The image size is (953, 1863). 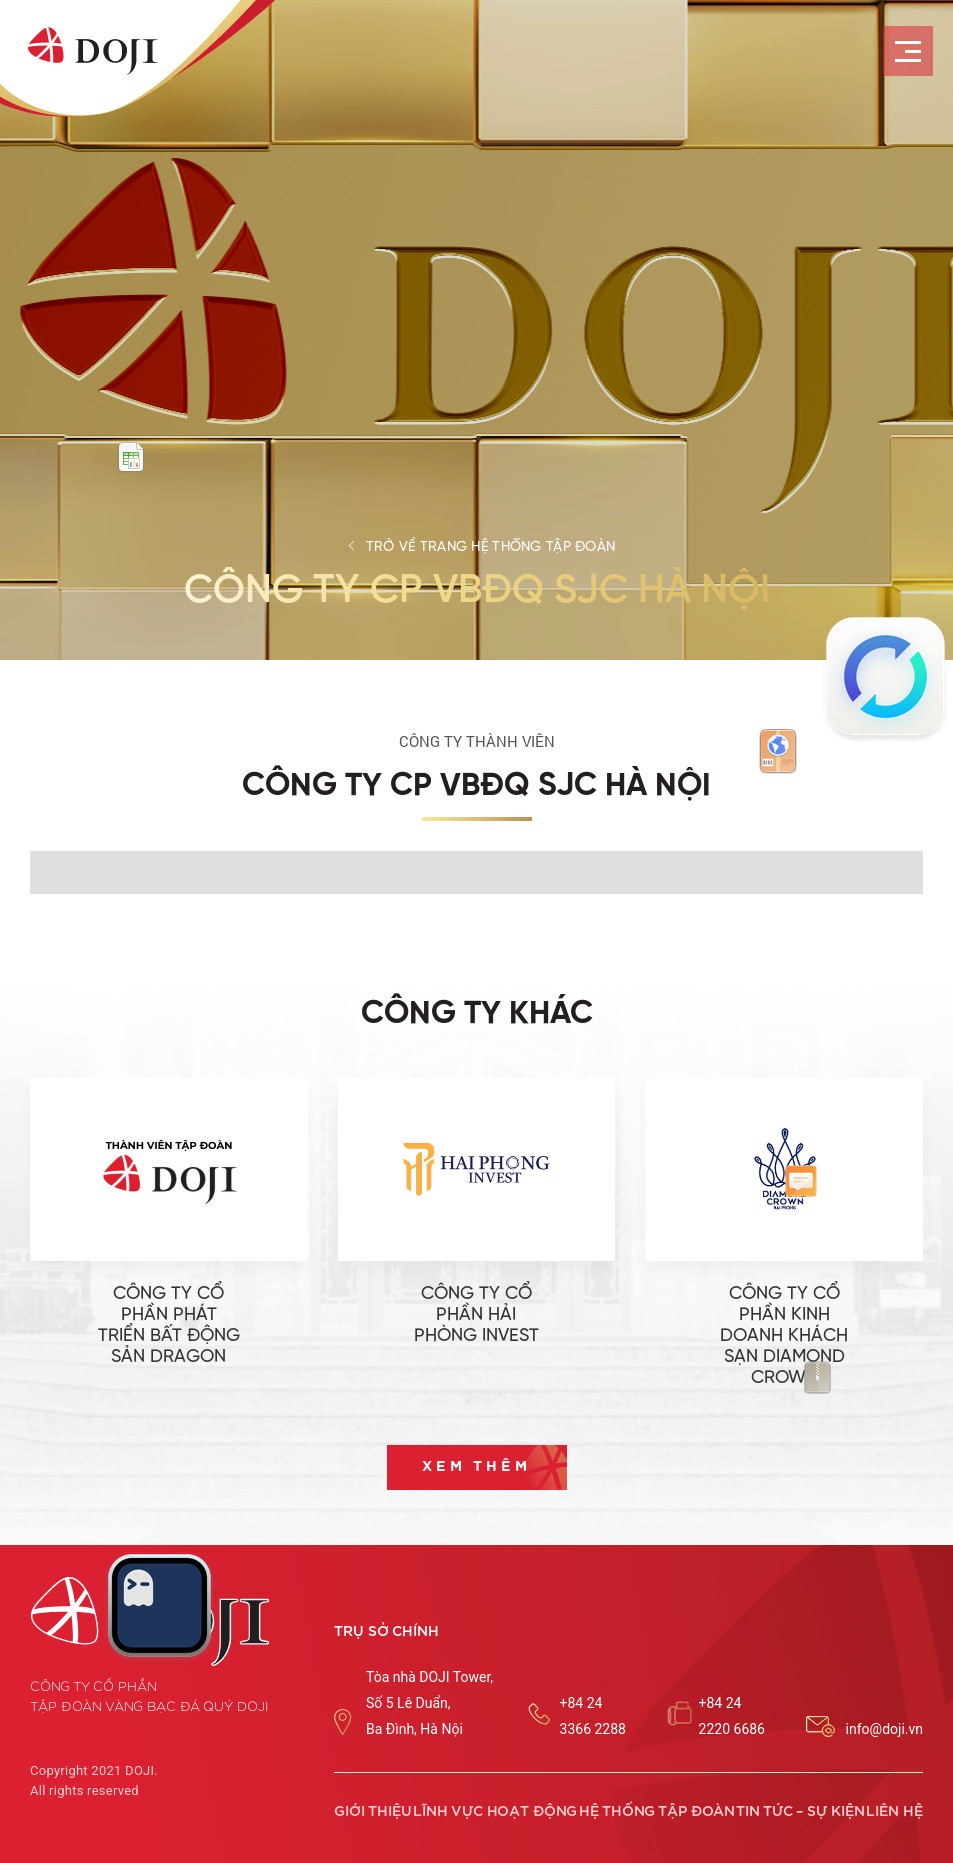 I want to click on updating package cache from remote repositories, so click(x=778, y=751).